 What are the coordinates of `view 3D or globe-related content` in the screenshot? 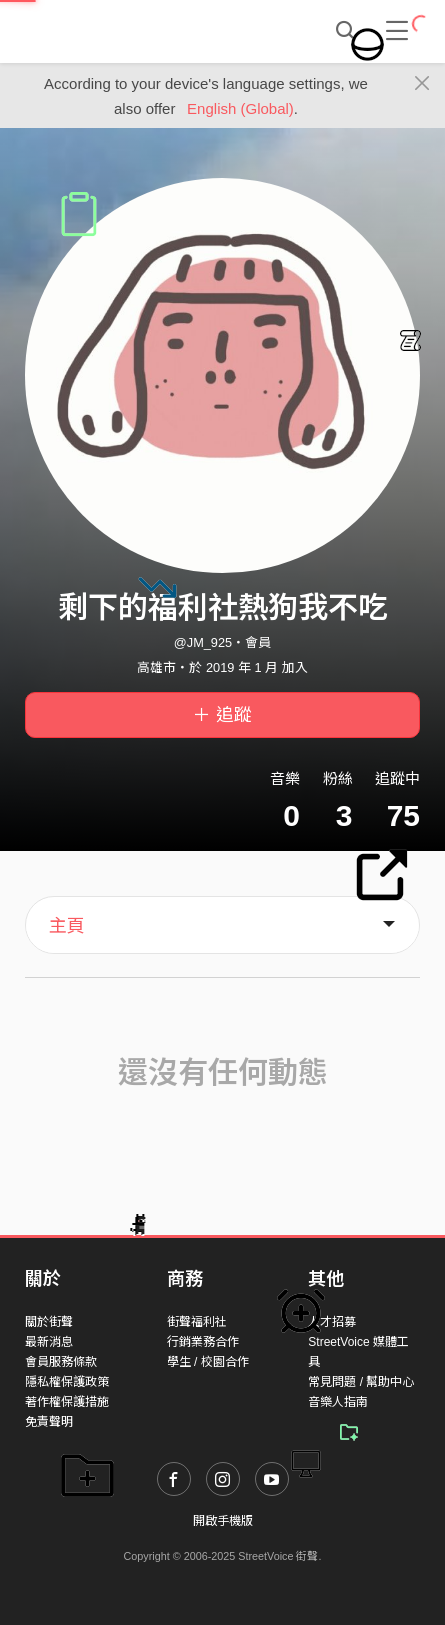 It's located at (367, 44).